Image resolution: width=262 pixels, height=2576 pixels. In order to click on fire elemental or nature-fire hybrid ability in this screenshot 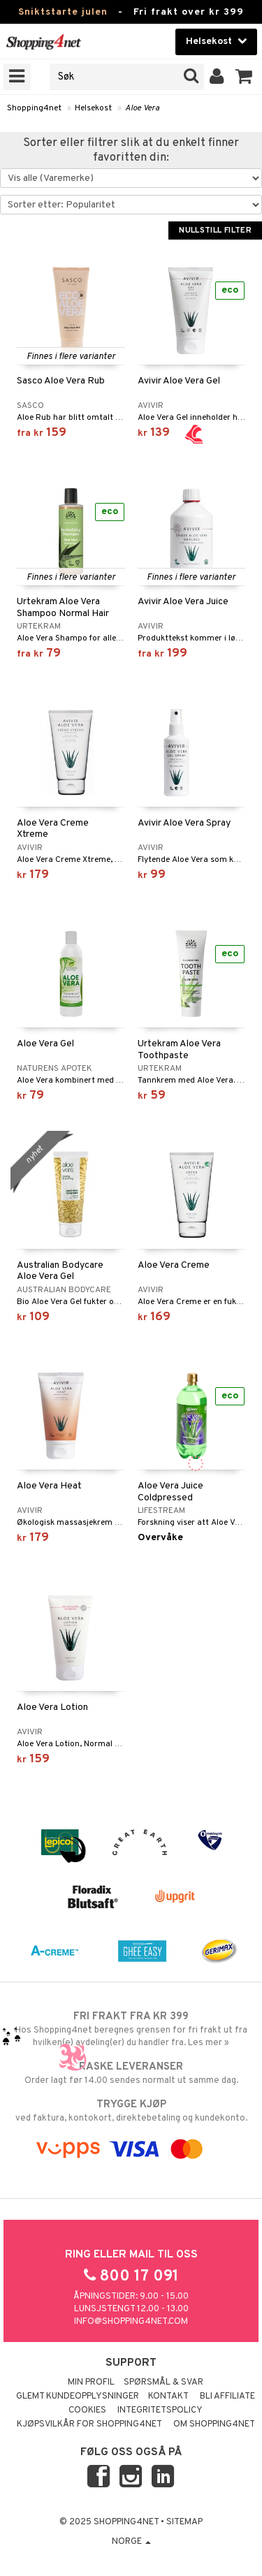, I will do `click(73, 2057)`.